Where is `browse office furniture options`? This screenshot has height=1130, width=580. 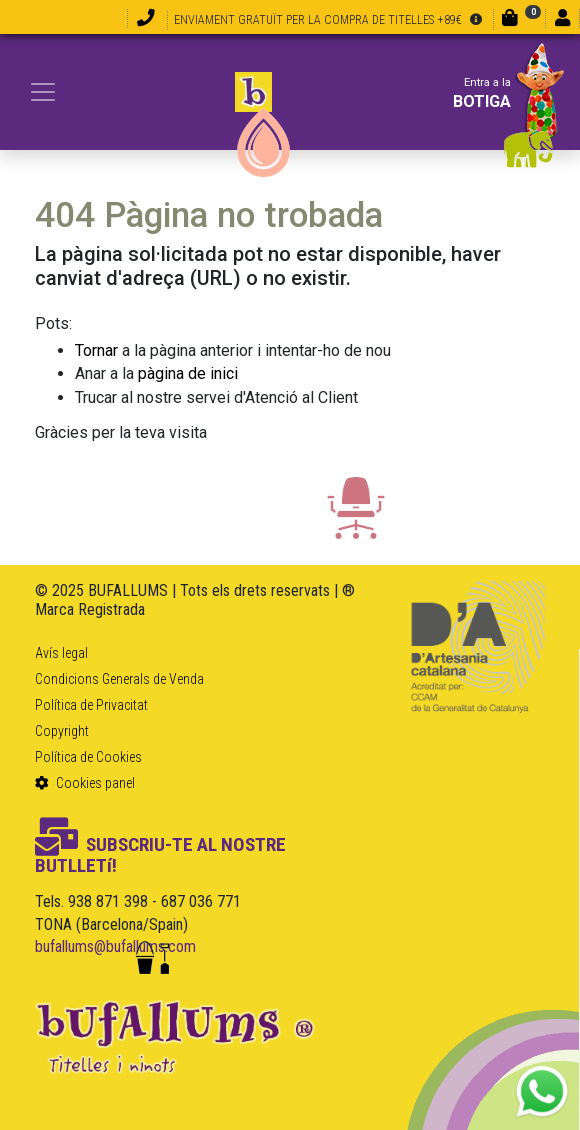
browse office furniture options is located at coordinates (356, 508).